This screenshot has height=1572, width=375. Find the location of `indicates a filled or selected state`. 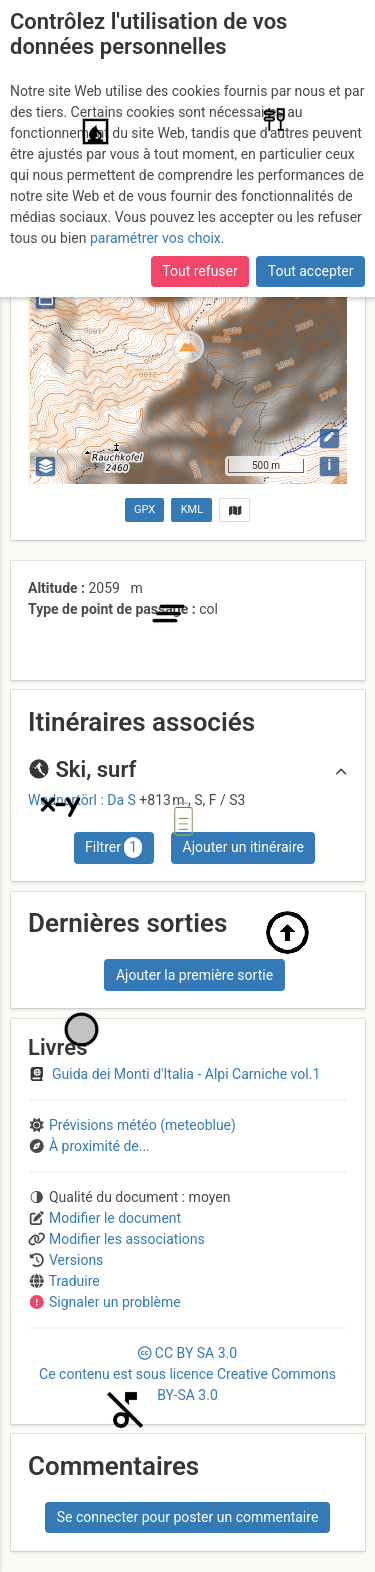

indicates a filled or selected state is located at coordinates (81, 1029).